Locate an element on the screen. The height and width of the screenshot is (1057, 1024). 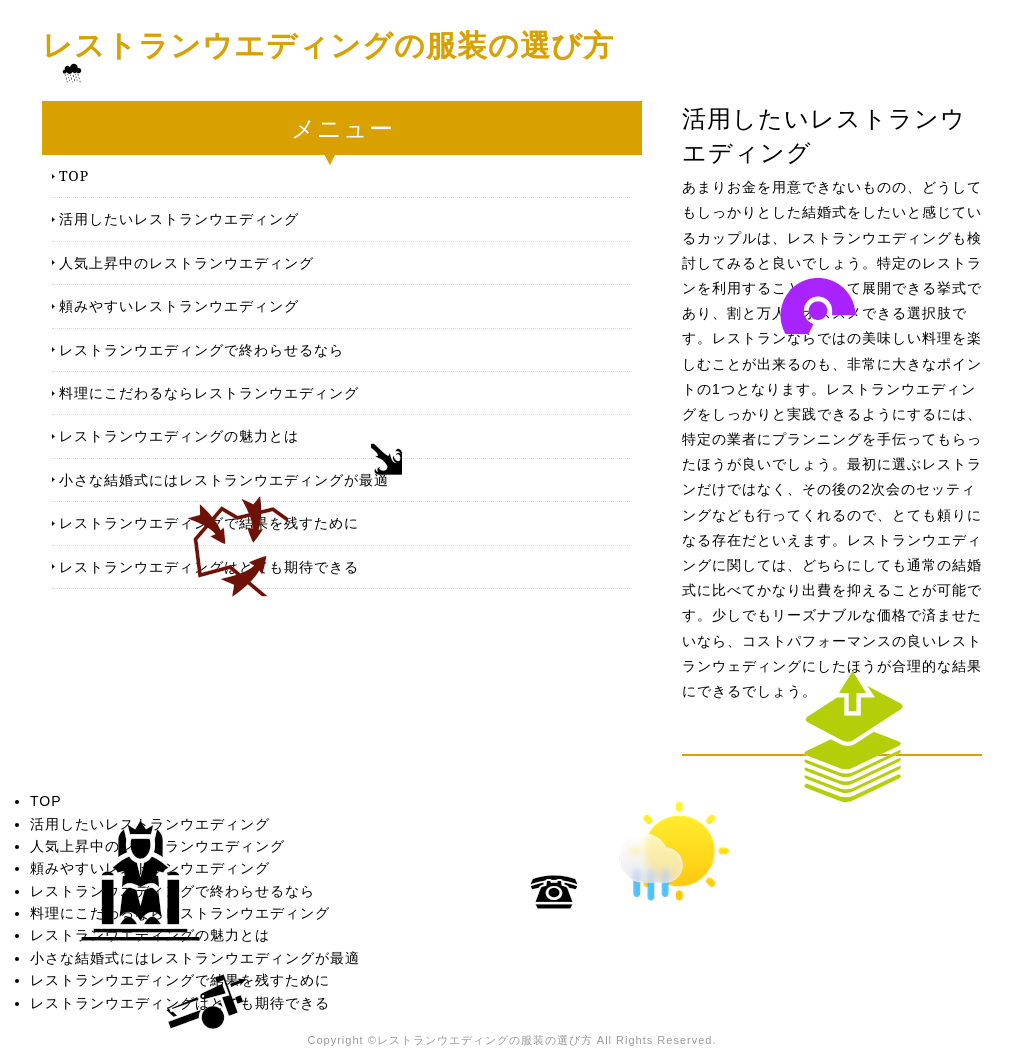
access kingdom or empire management is located at coordinates (140, 881).